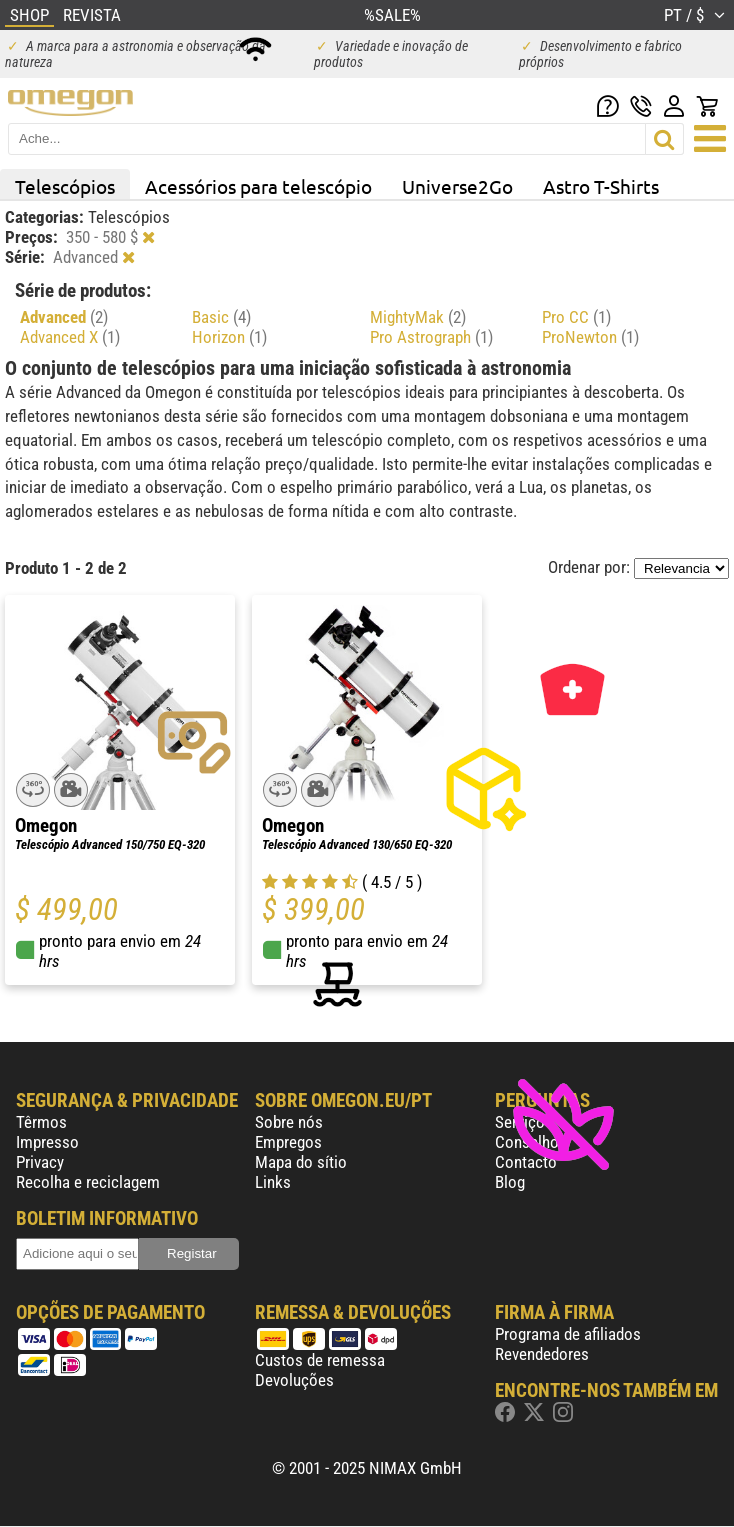  I want to click on access sailing or boating features, so click(337, 984).